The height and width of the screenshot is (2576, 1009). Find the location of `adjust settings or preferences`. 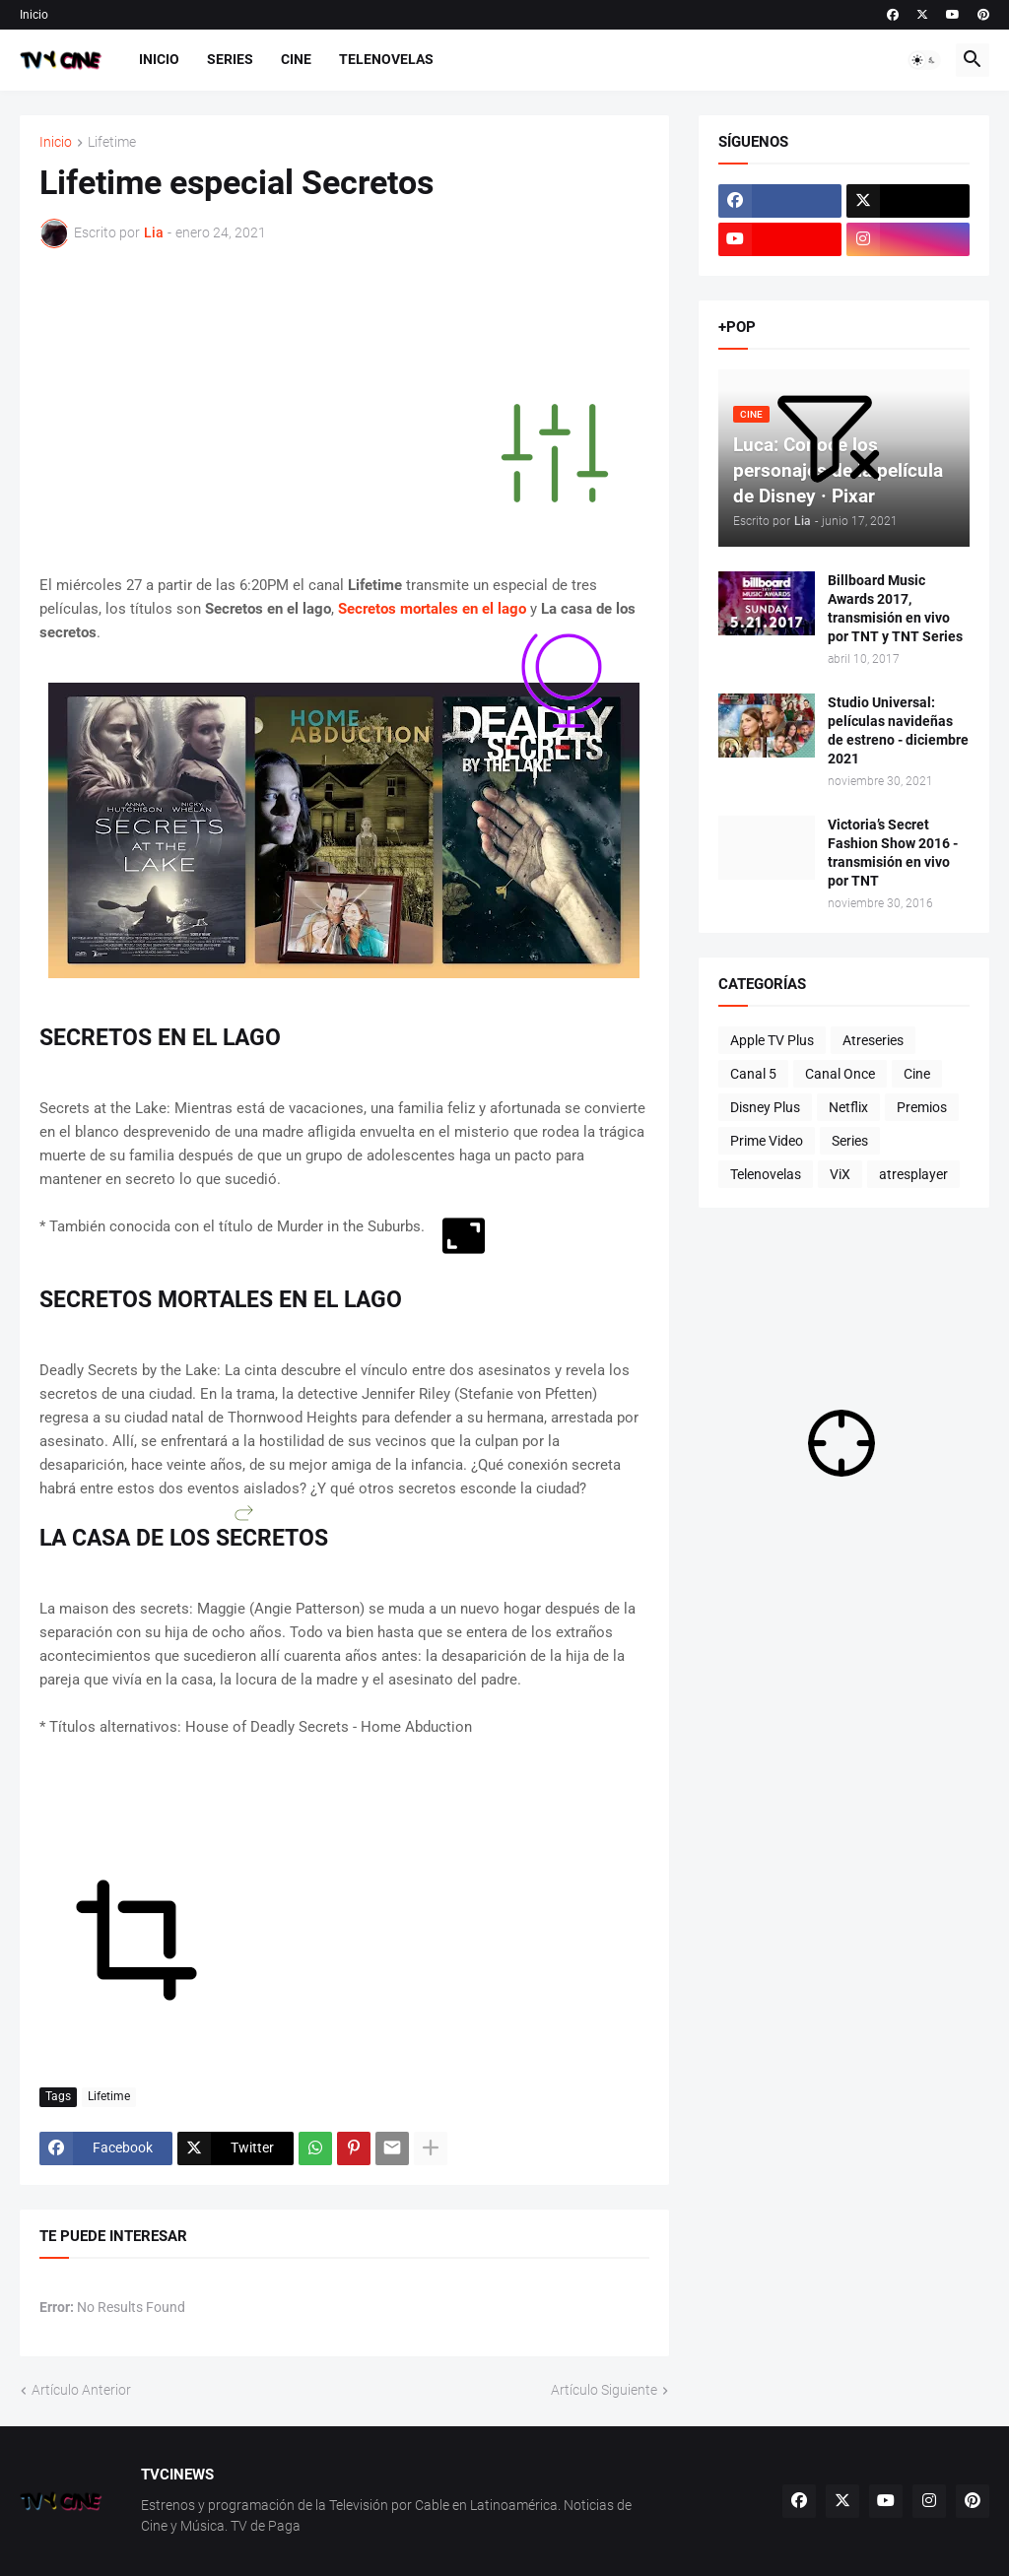

adjust settings or preferences is located at coordinates (555, 453).